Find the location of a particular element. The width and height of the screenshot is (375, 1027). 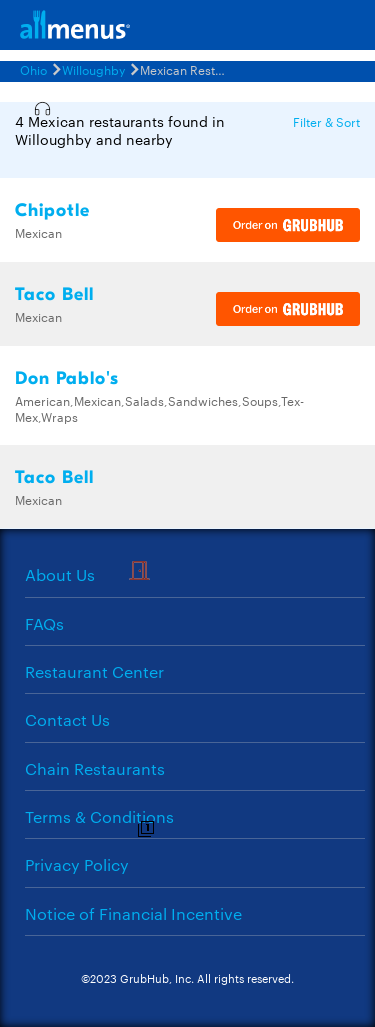

indicates the first item in a numbered sequence is located at coordinates (146, 829).